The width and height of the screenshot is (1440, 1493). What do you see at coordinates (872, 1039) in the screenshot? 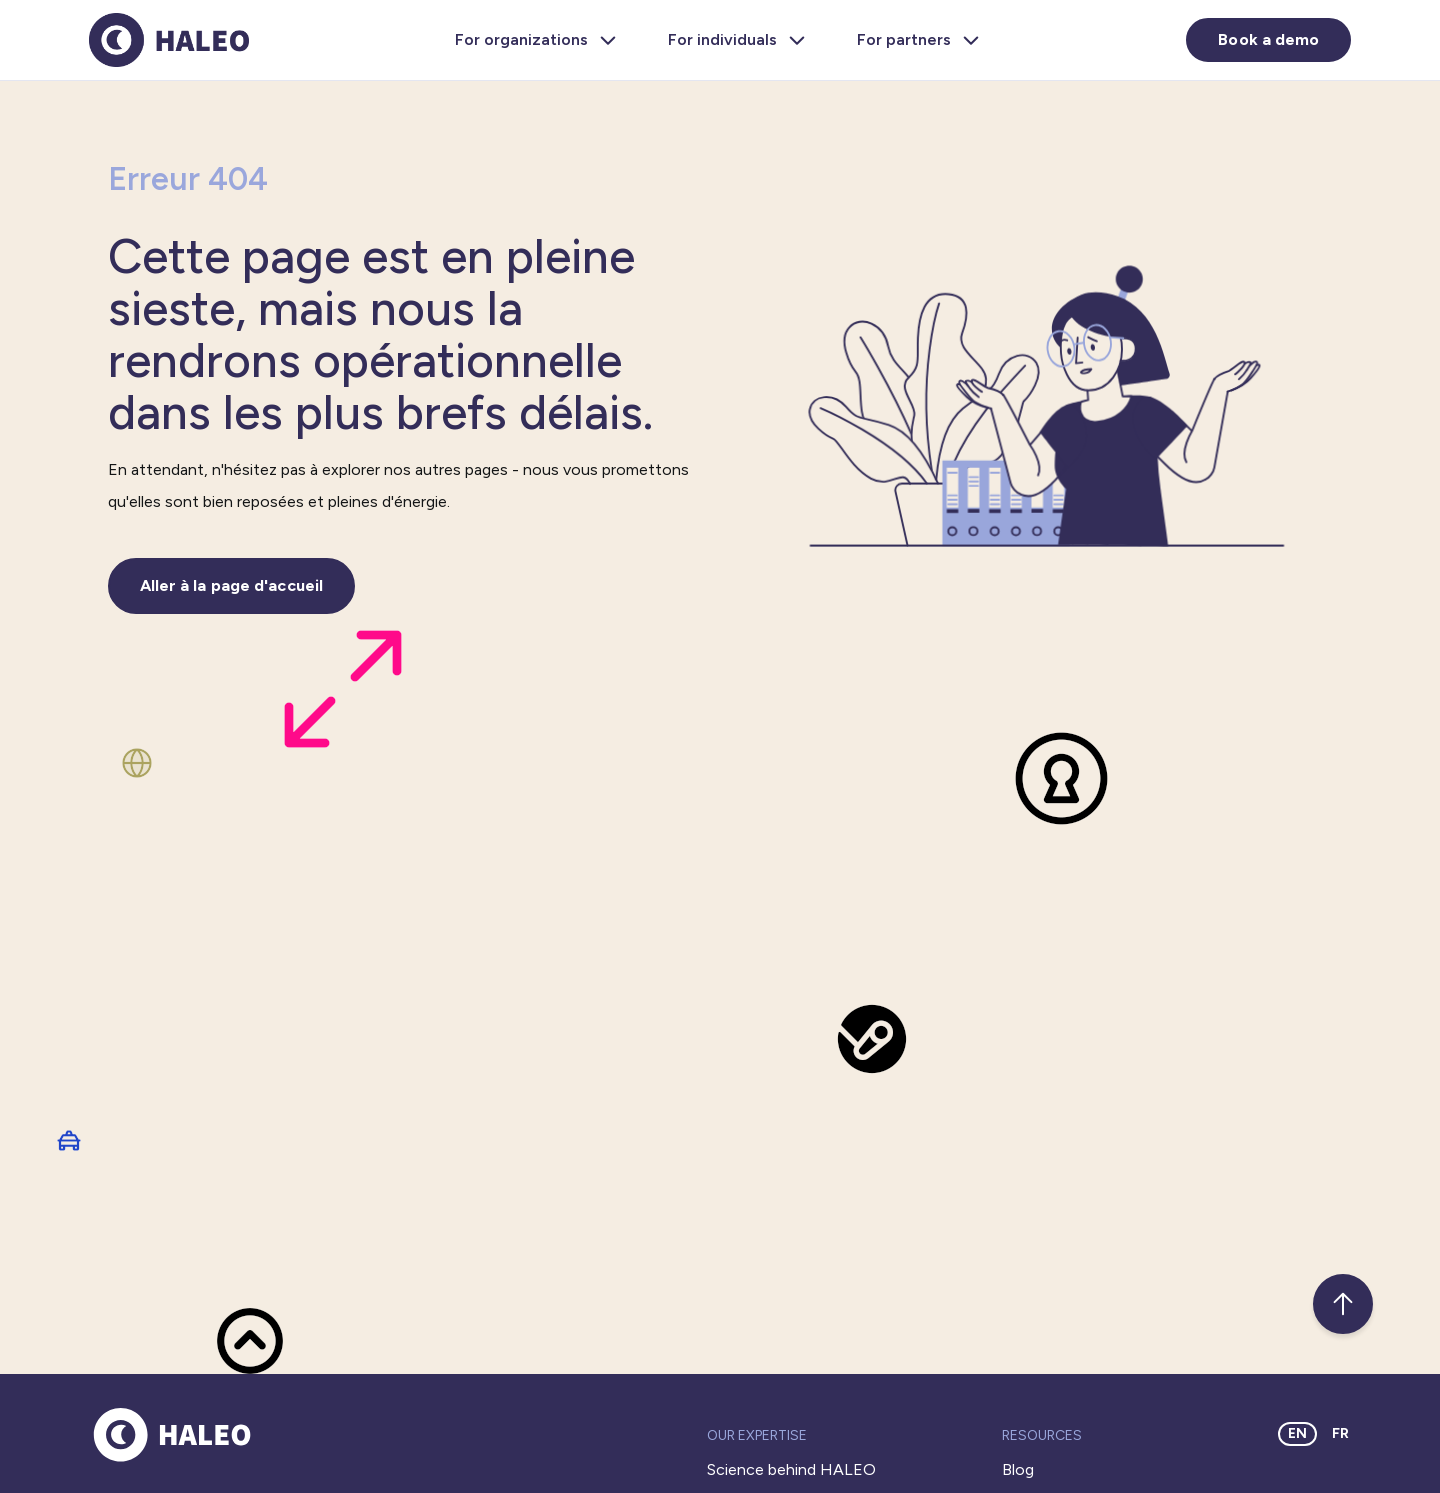
I see `open the Steam gaming platform` at bounding box center [872, 1039].